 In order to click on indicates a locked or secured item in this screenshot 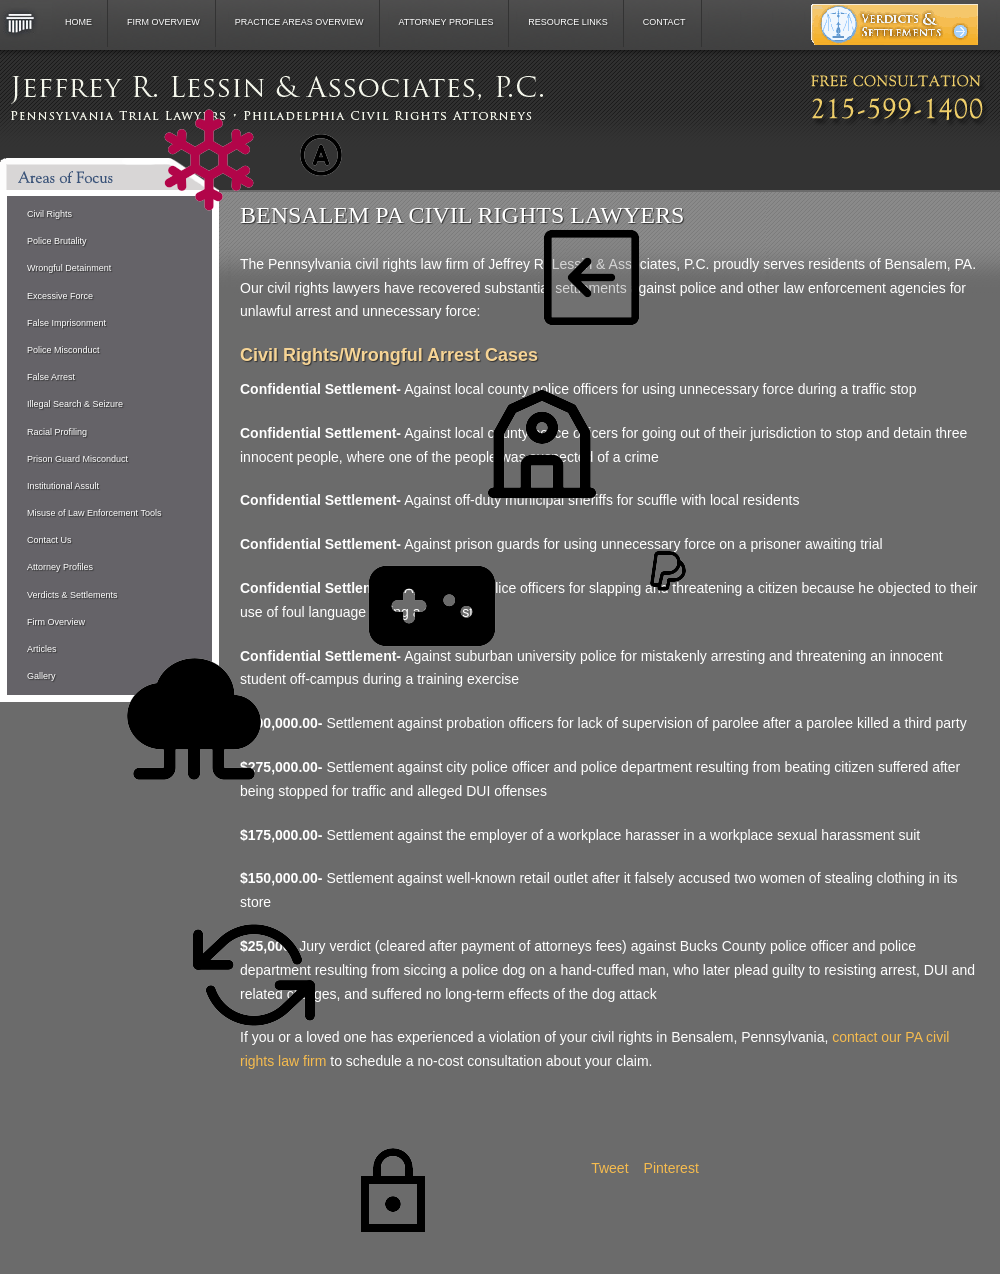, I will do `click(393, 1192)`.